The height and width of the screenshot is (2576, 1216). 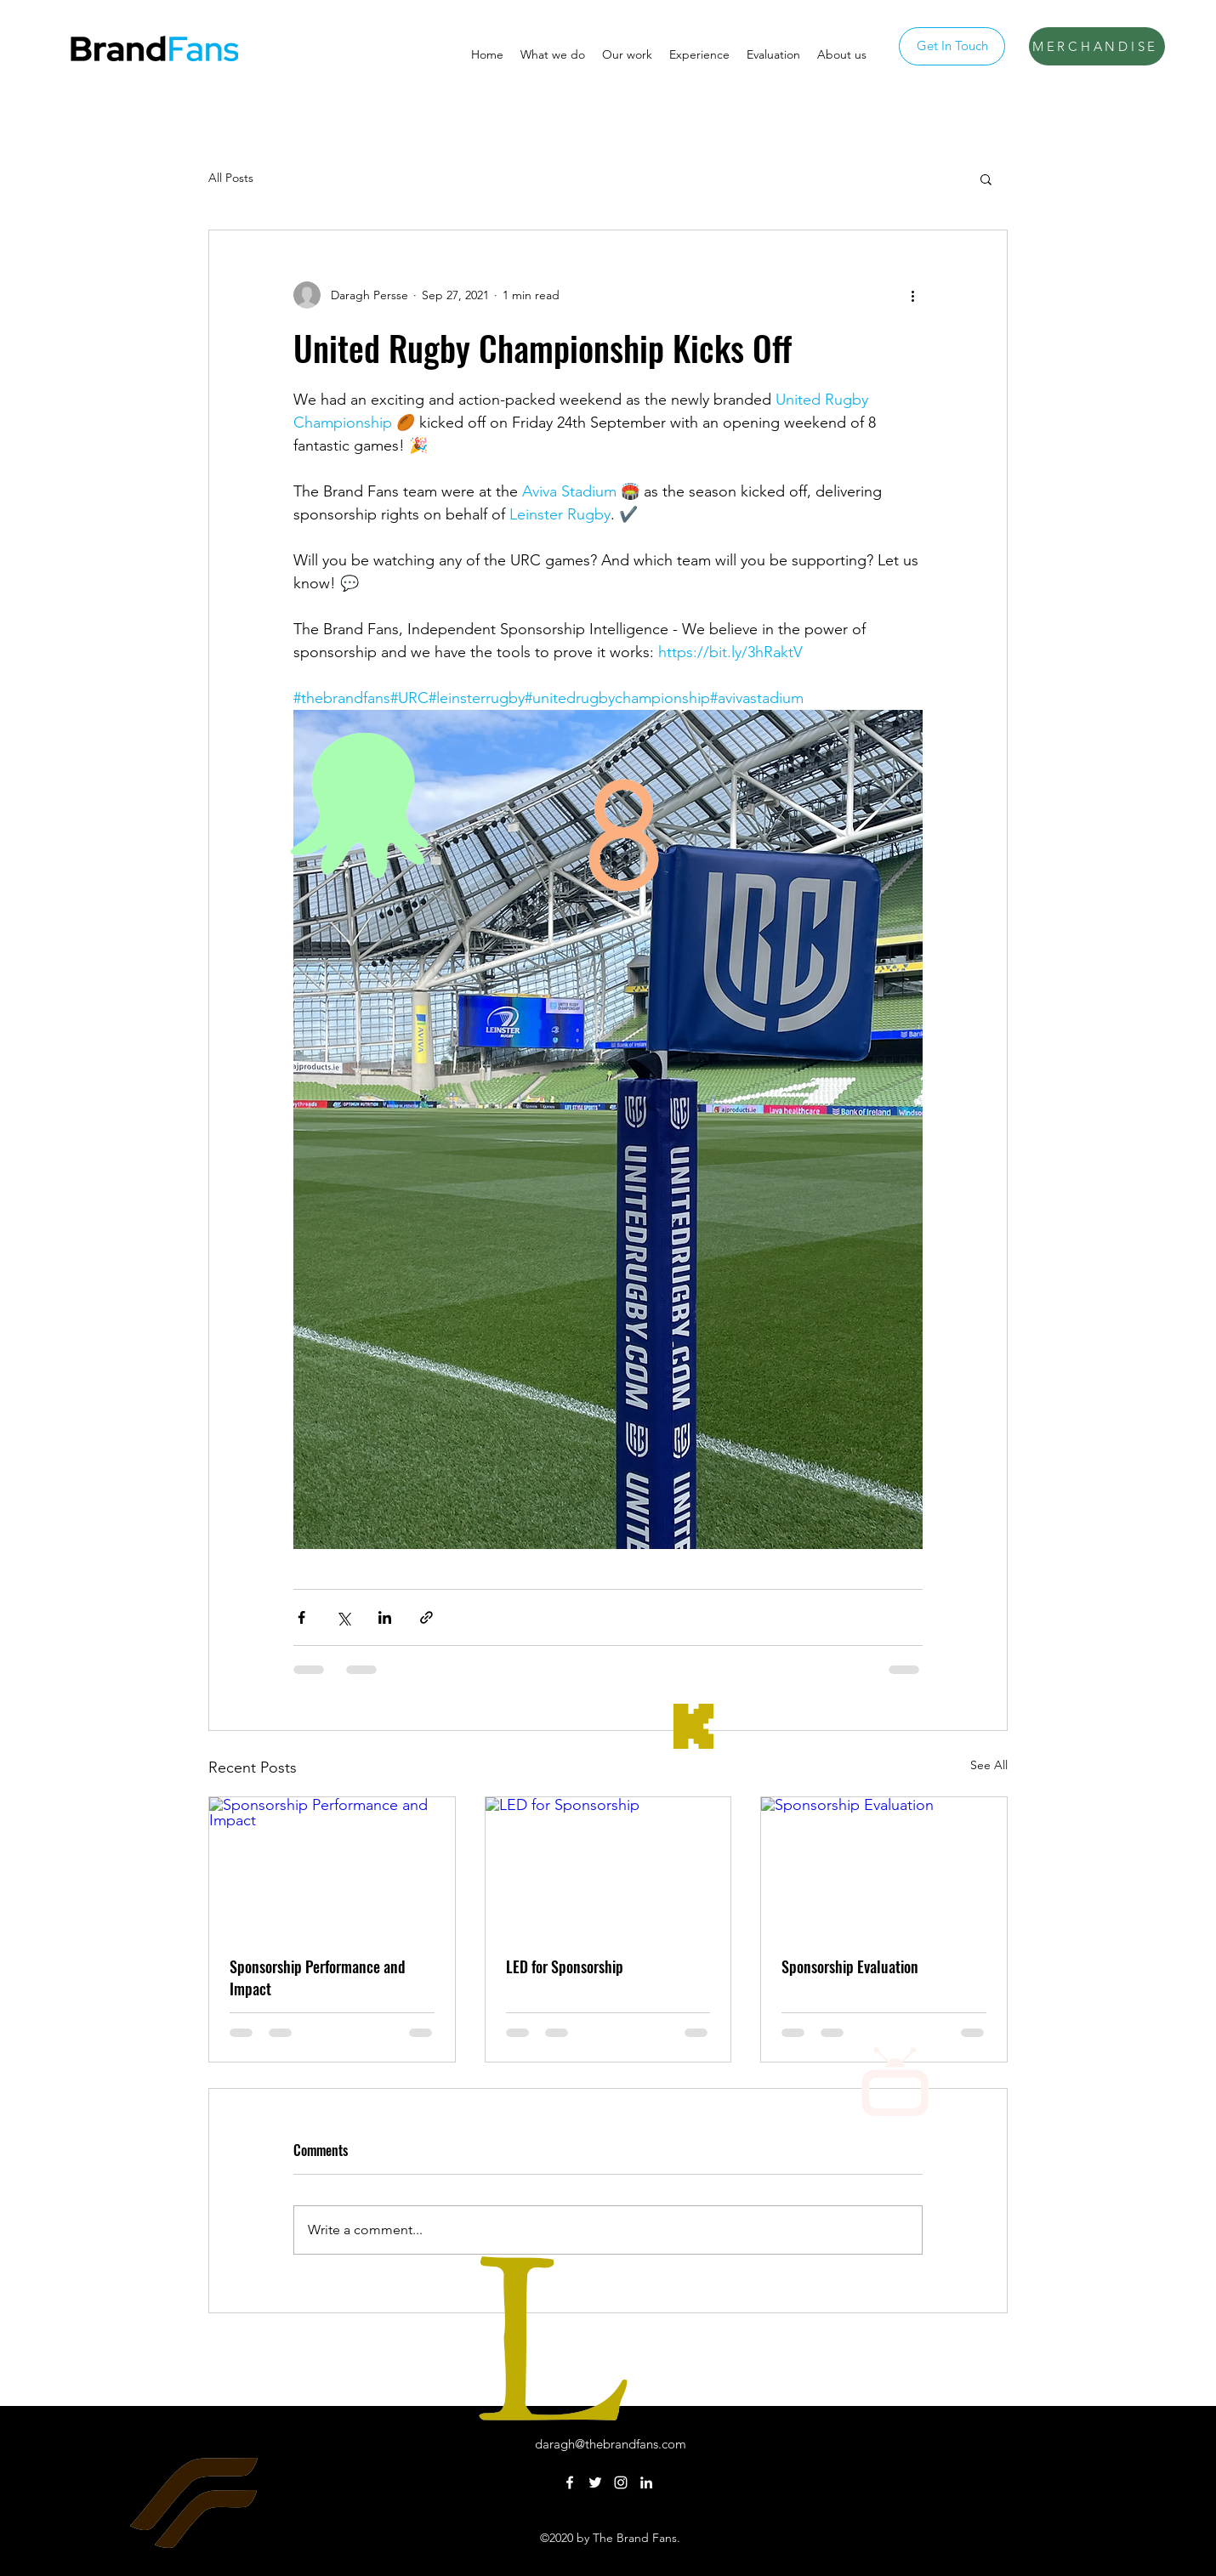 What do you see at coordinates (359, 805) in the screenshot?
I see `Octopus Deploy logo` at bounding box center [359, 805].